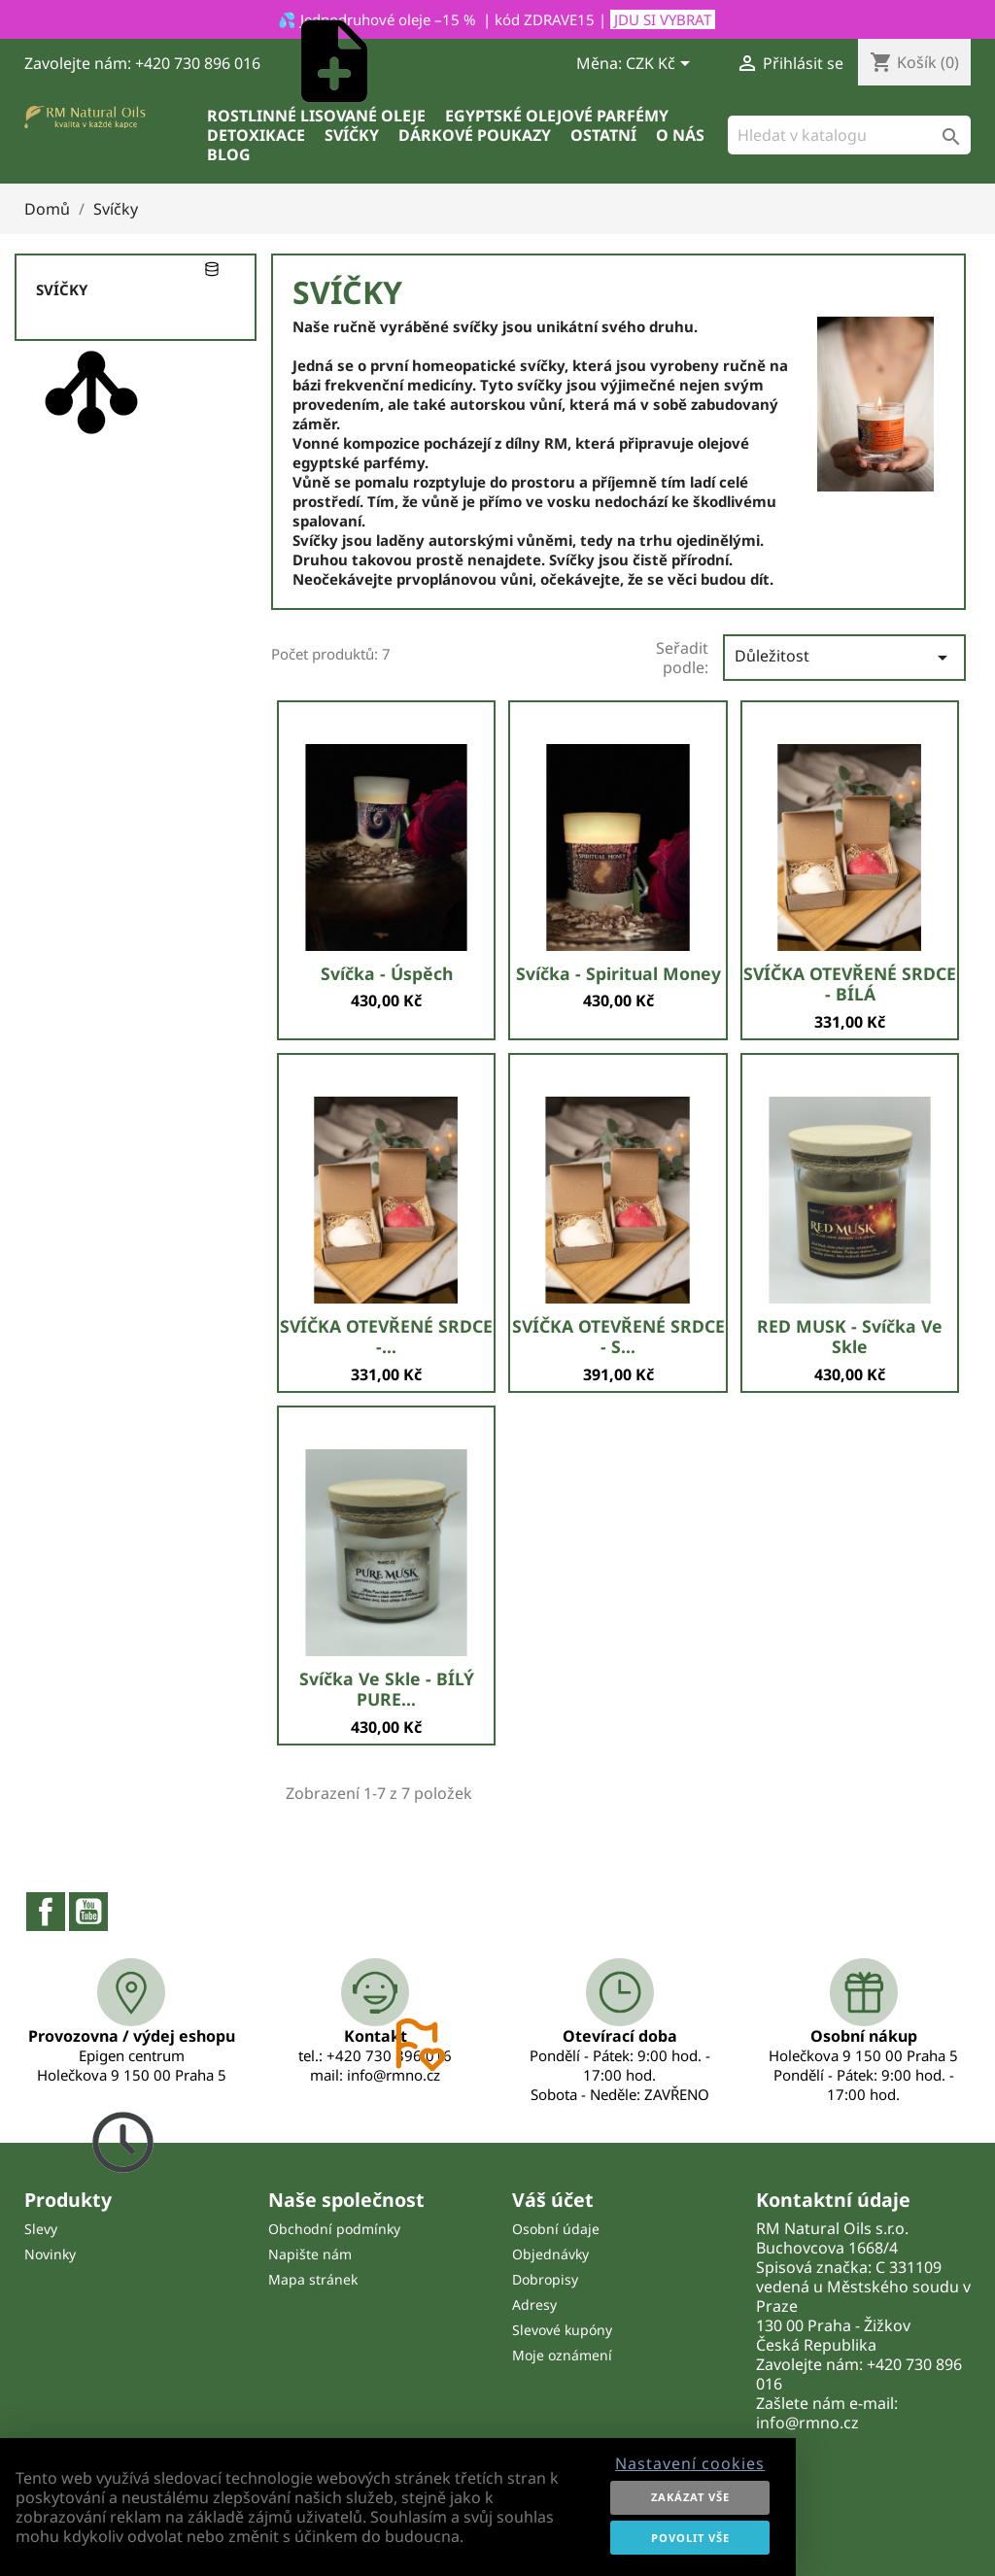 Image resolution: width=995 pixels, height=2576 pixels. What do you see at coordinates (334, 61) in the screenshot?
I see `create a new note` at bounding box center [334, 61].